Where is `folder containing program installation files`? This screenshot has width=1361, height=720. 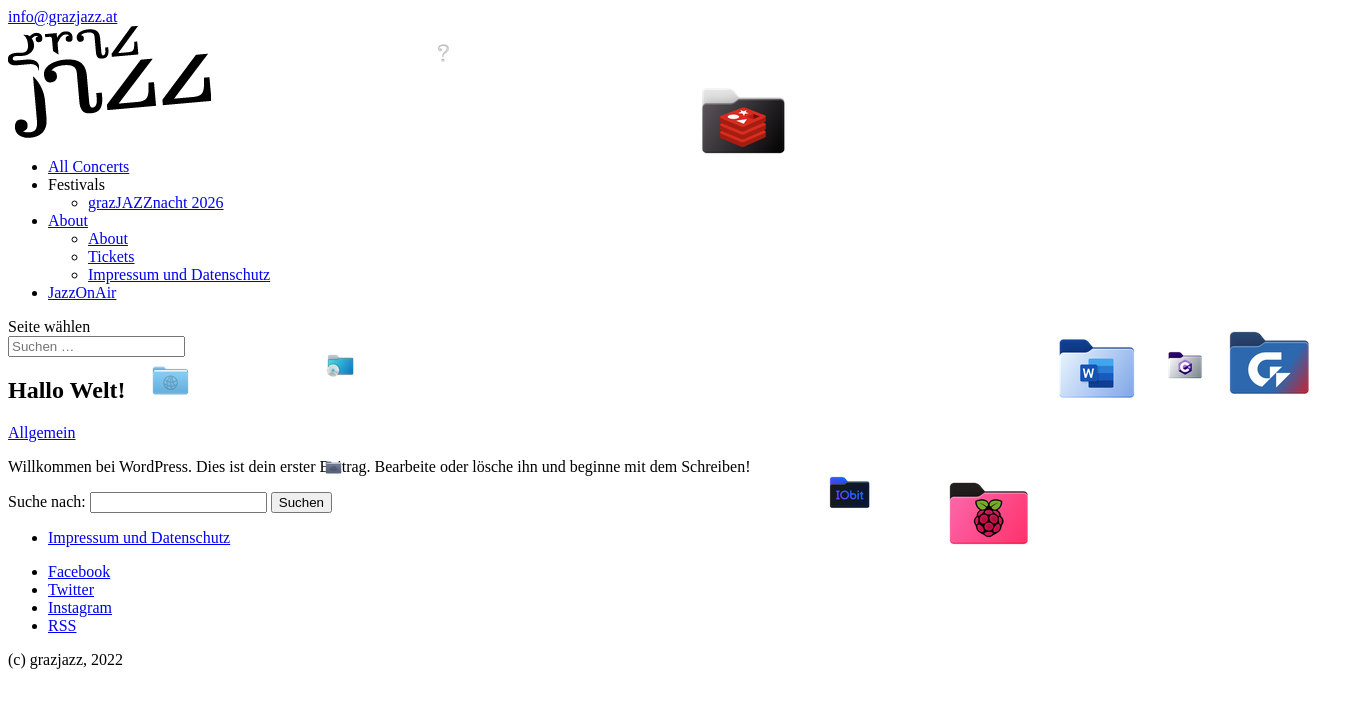 folder containing program installation files is located at coordinates (340, 365).